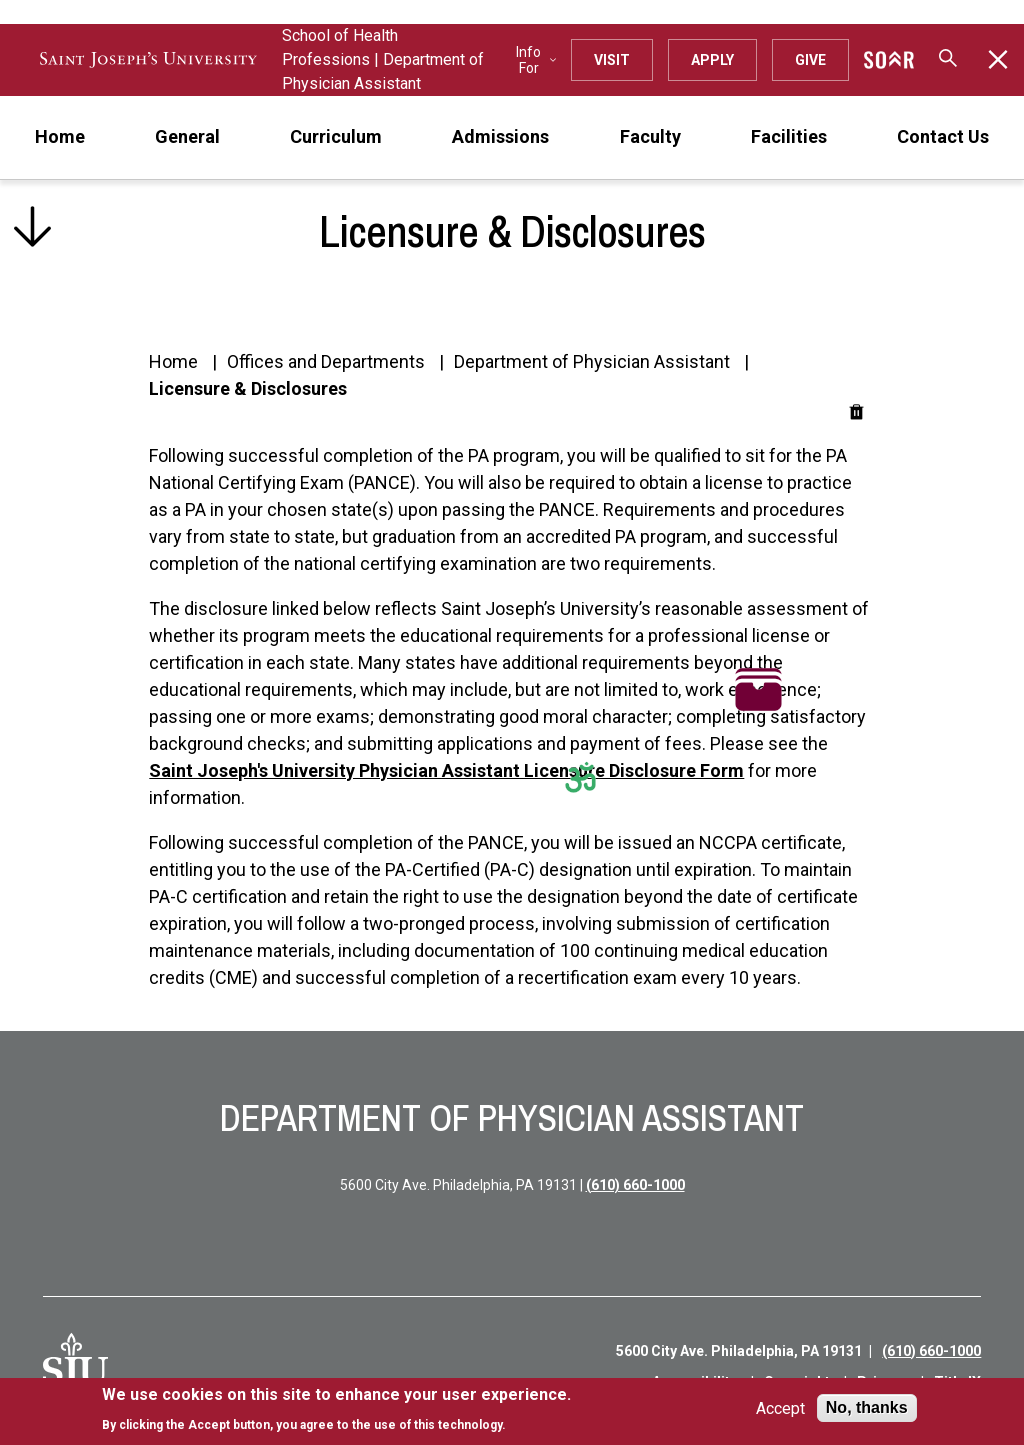  I want to click on scroll down or view more content, so click(32, 226).